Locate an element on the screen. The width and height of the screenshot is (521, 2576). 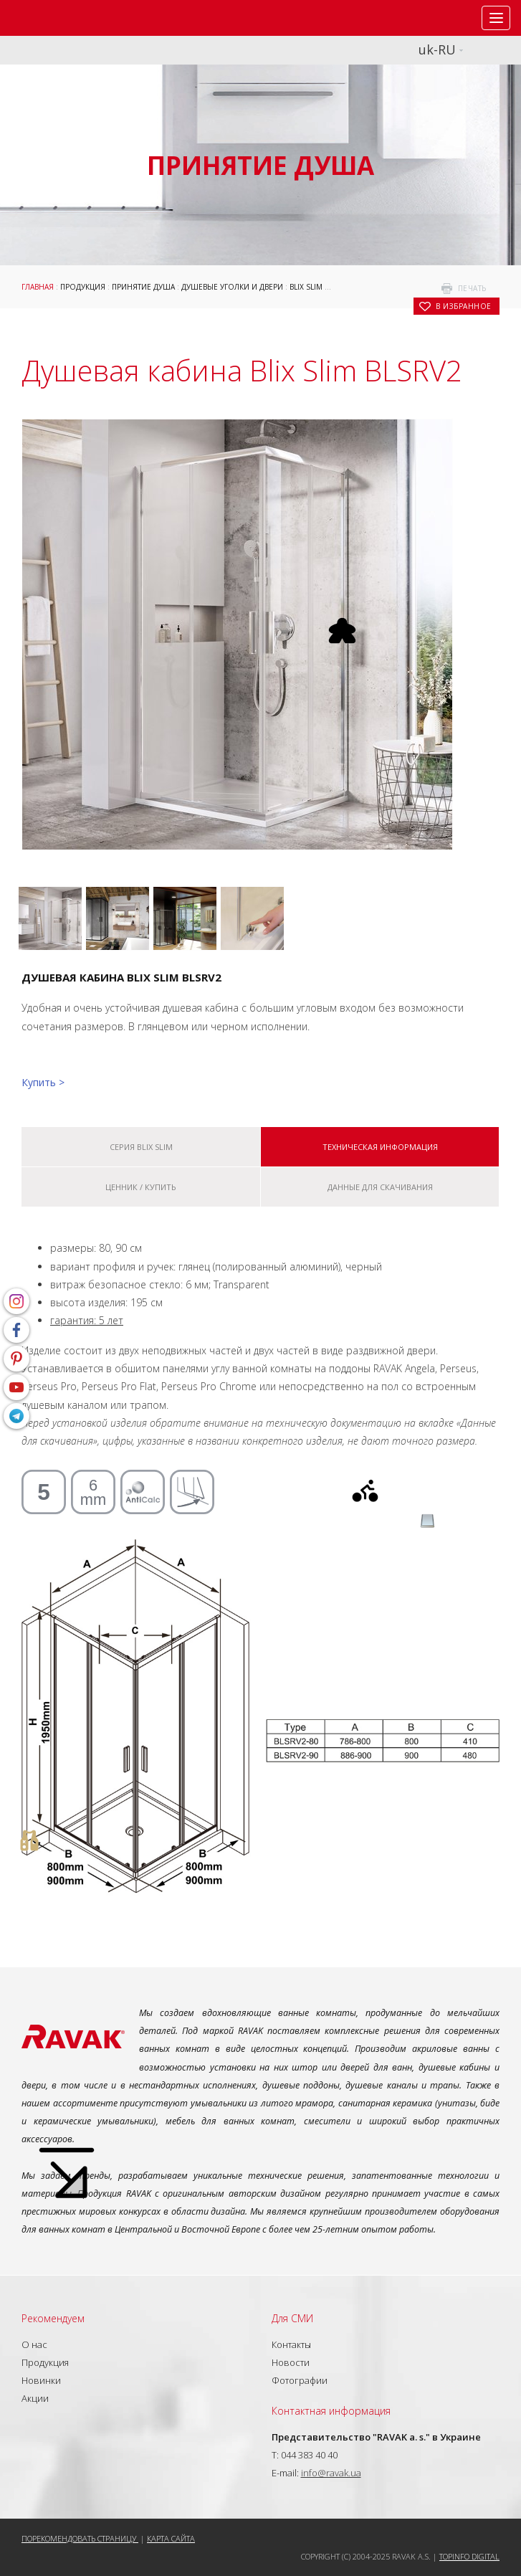
safety vest or protective gear settings is located at coordinates (29, 1840).